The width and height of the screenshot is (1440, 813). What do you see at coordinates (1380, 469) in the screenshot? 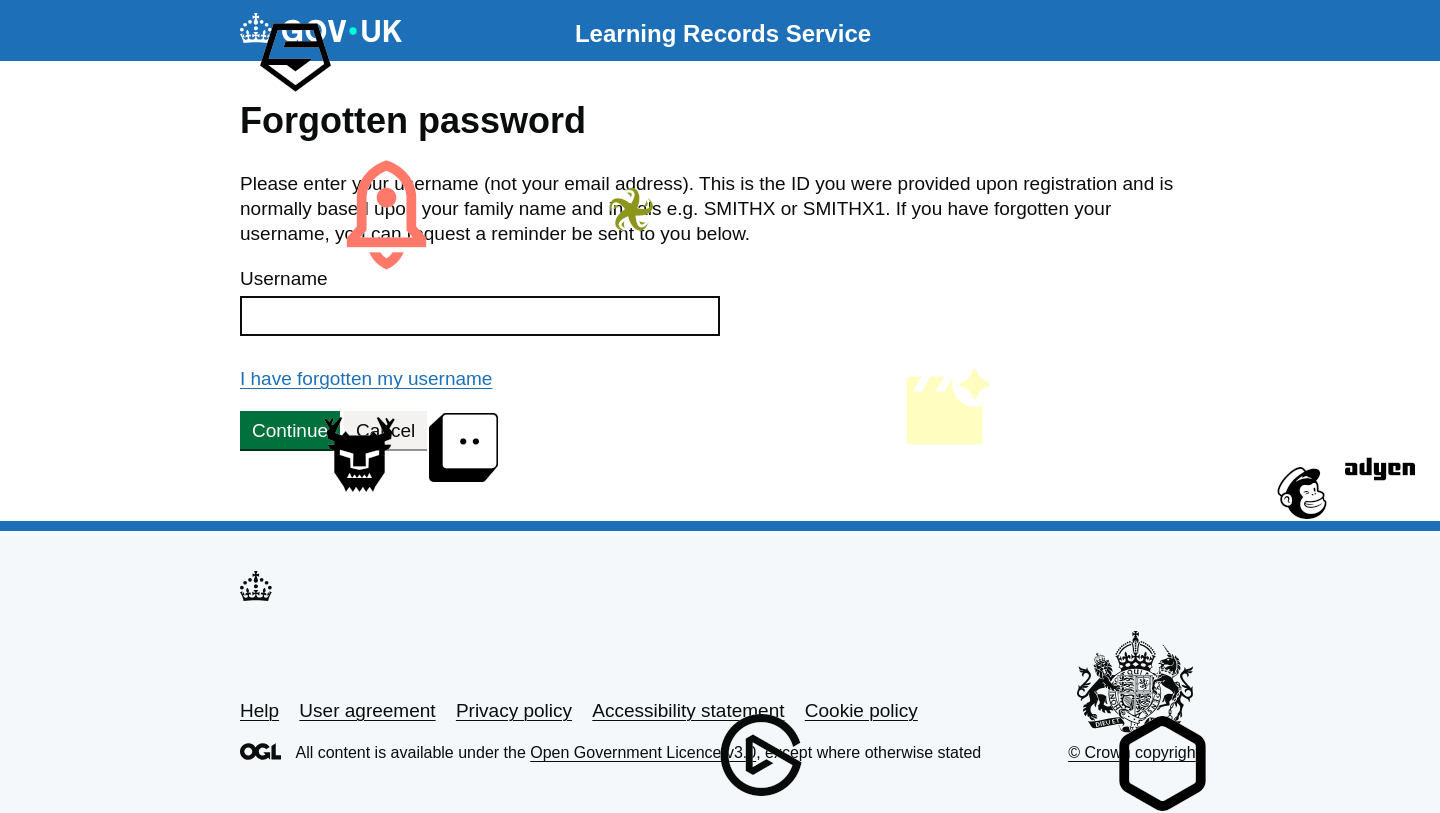
I see `adyen payment platform logo` at bounding box center [1380, 469].